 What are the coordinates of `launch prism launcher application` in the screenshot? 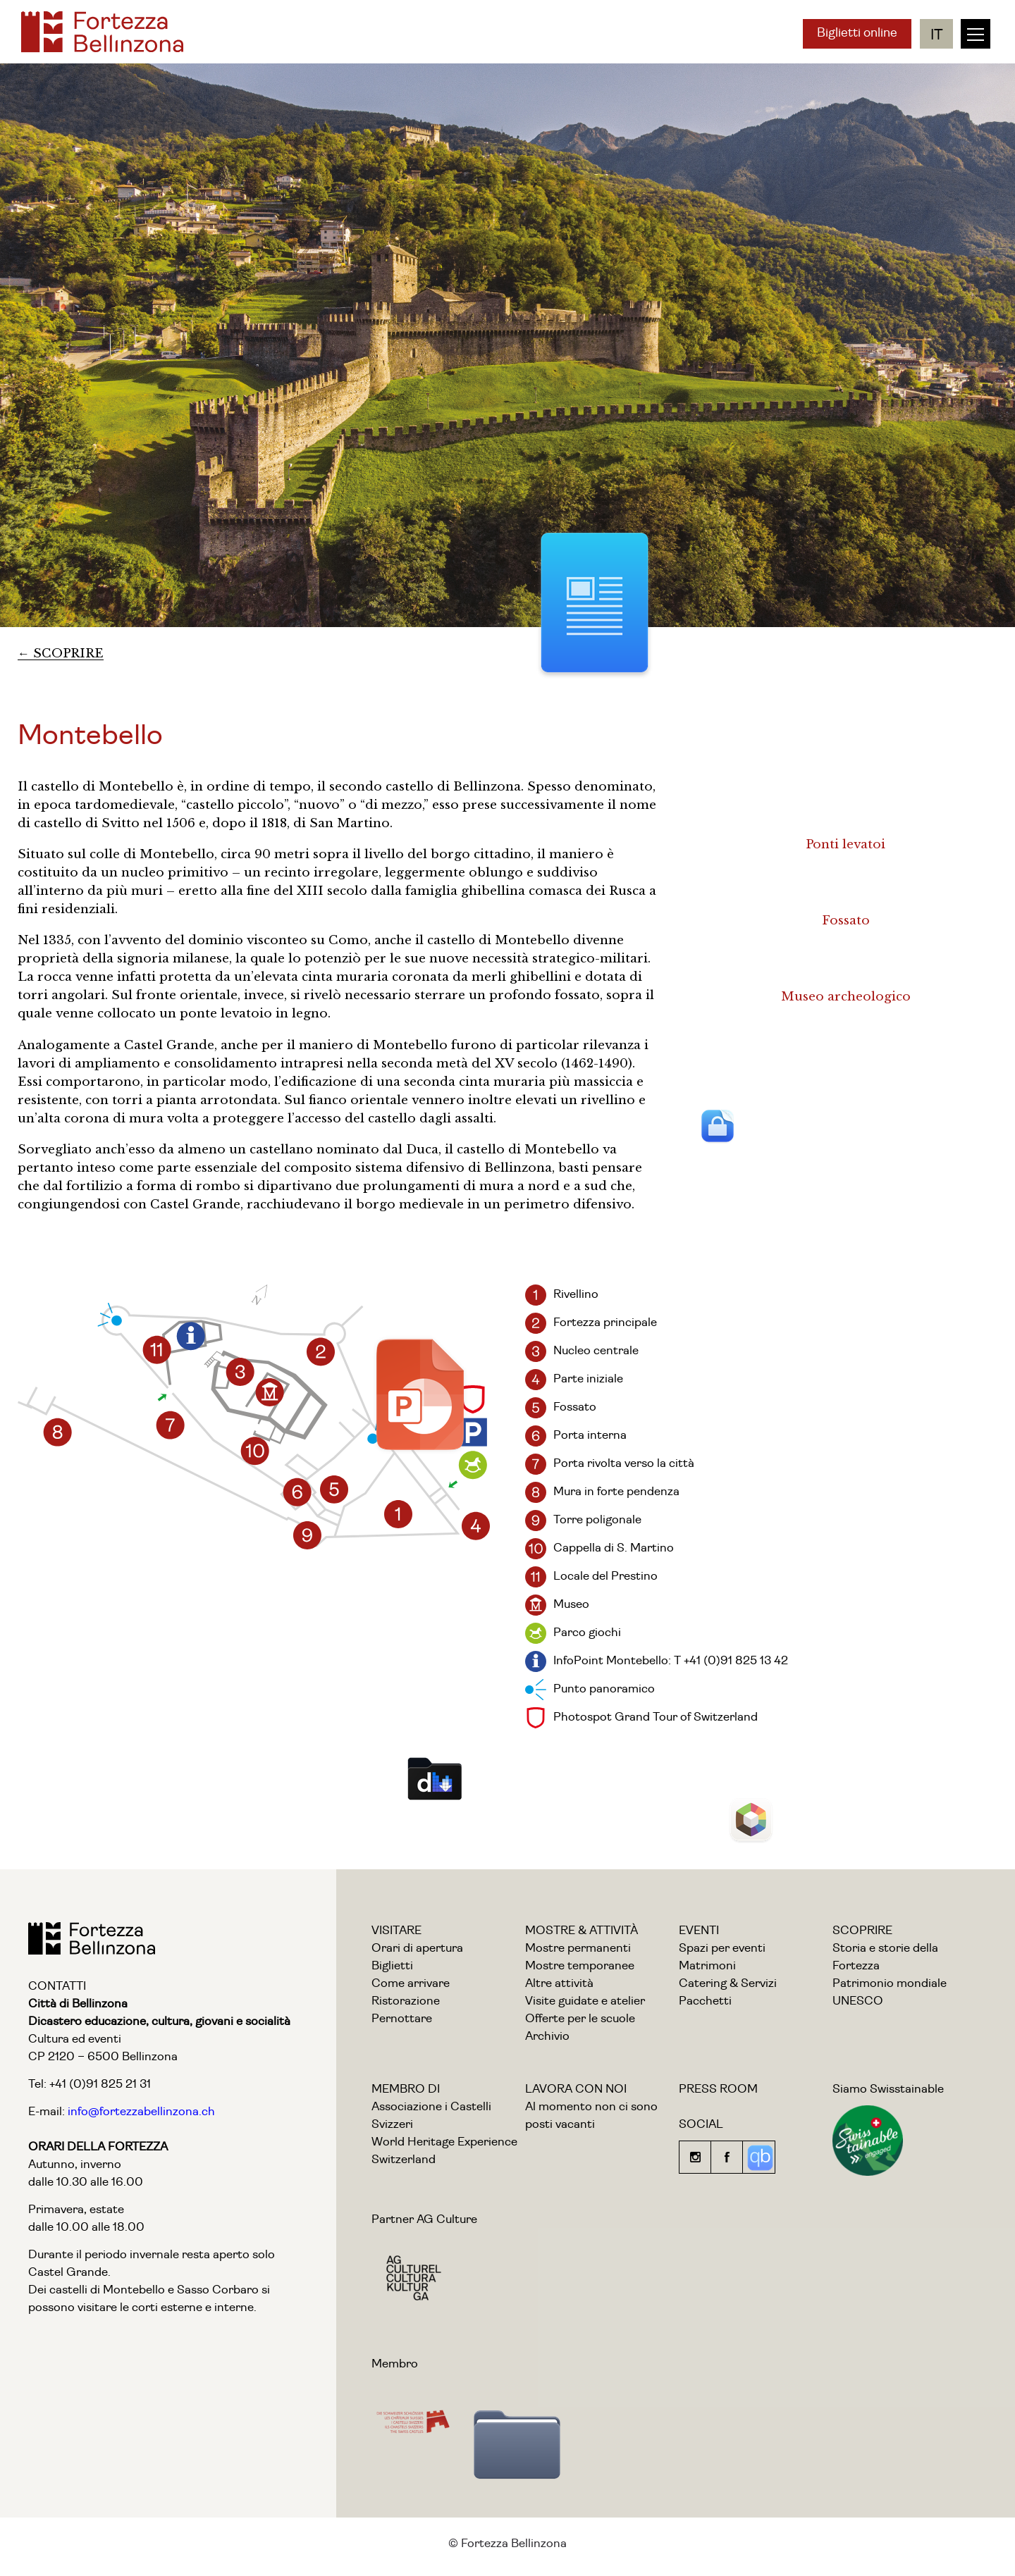 It's located at (751, 1819).